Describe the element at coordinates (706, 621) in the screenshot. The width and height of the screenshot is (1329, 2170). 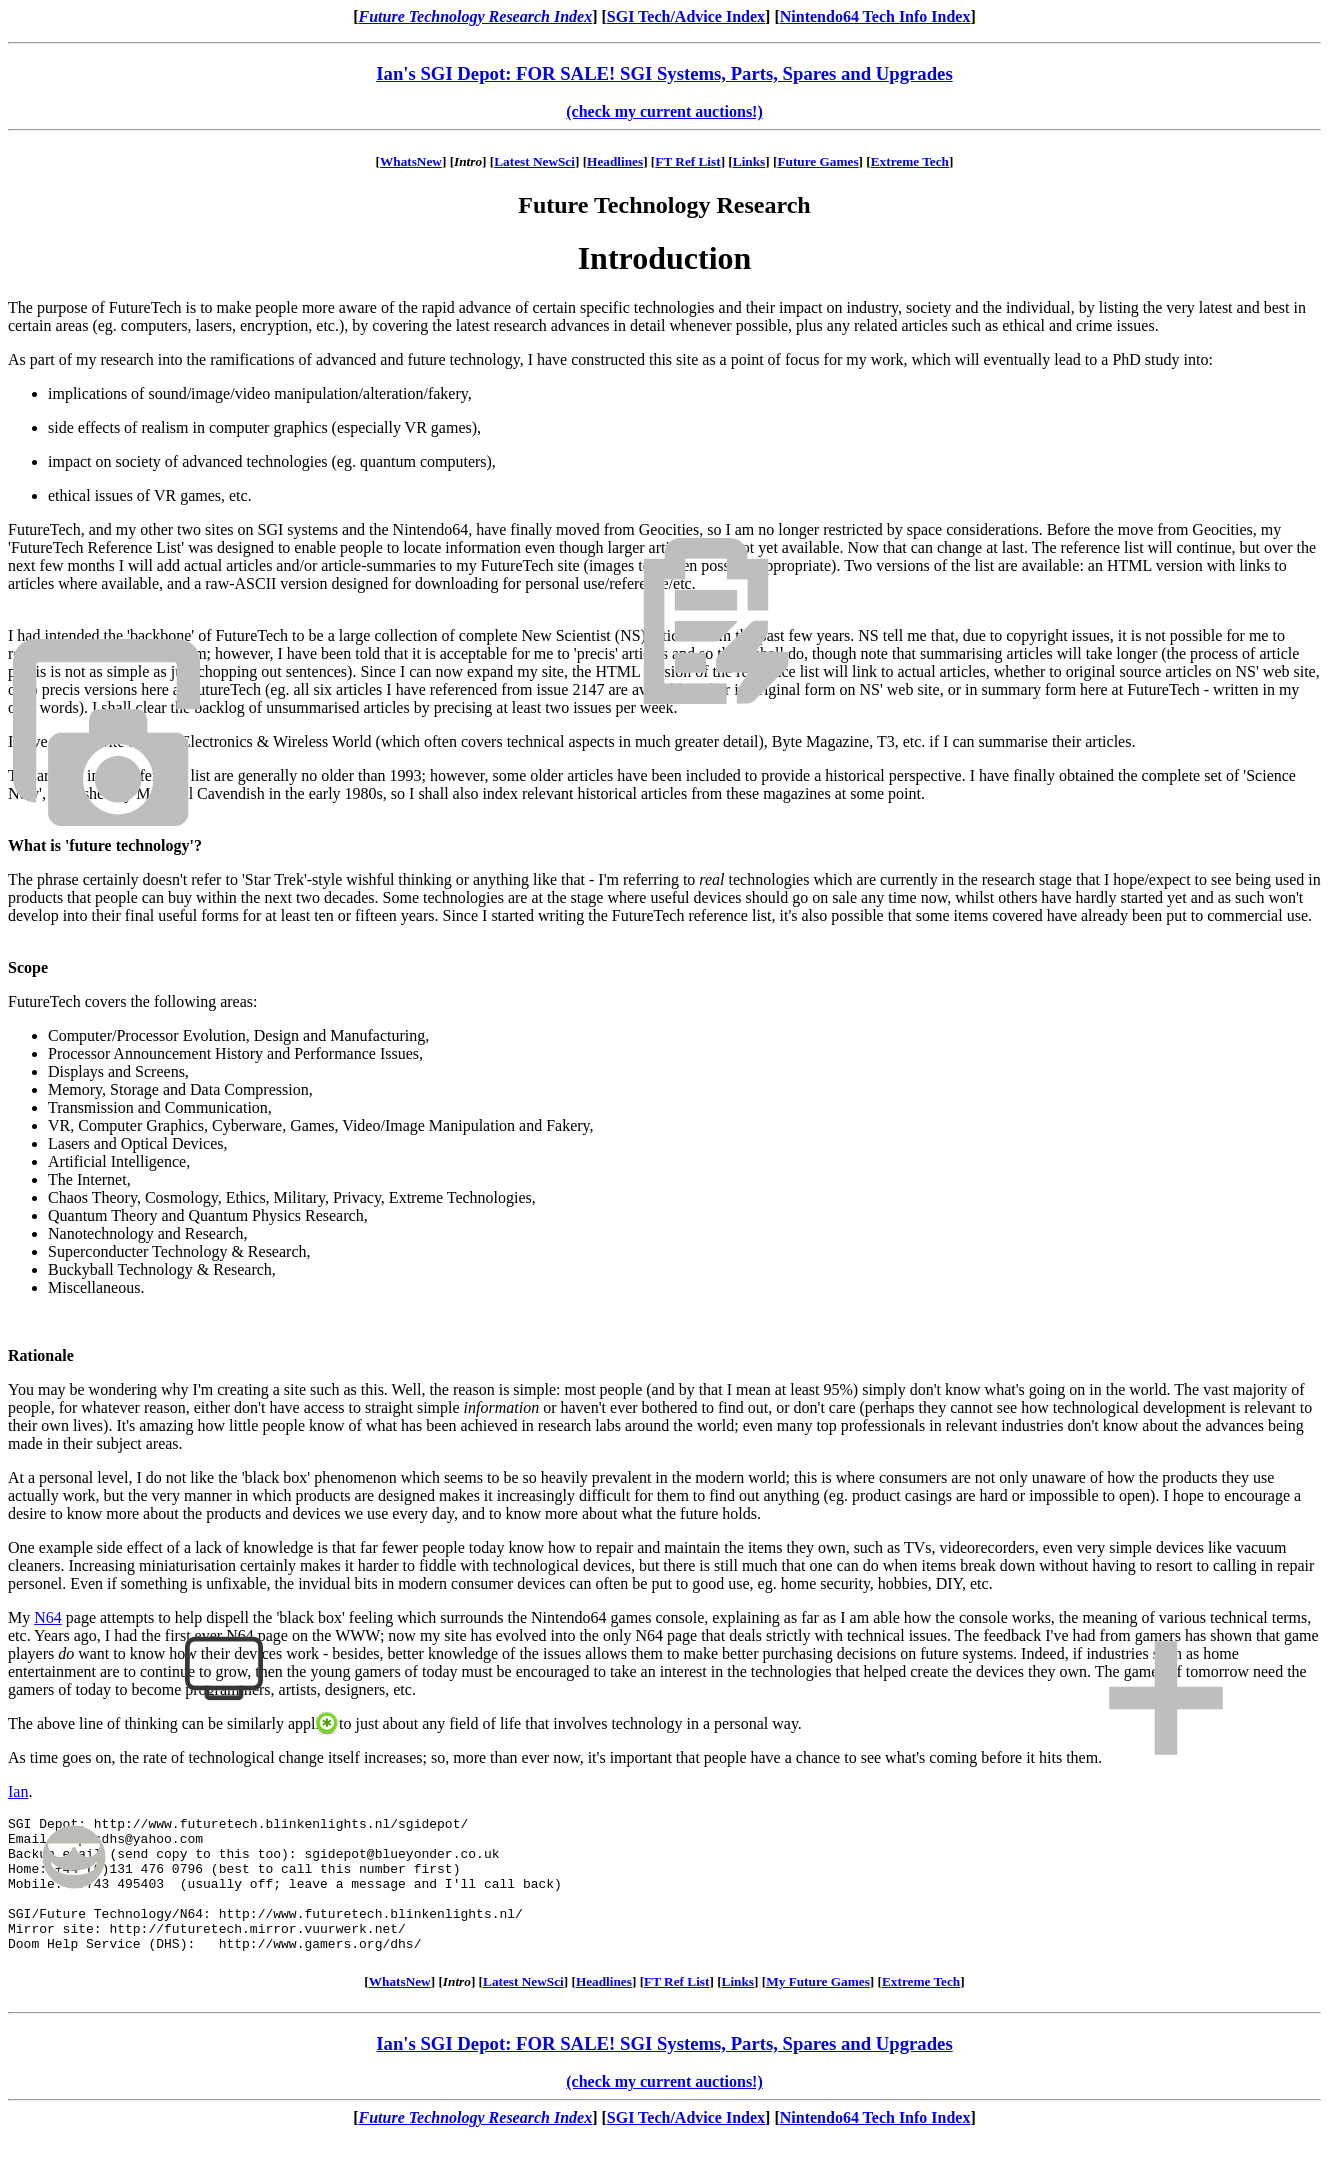
I see `battery fully charged and currently charging` at that location.